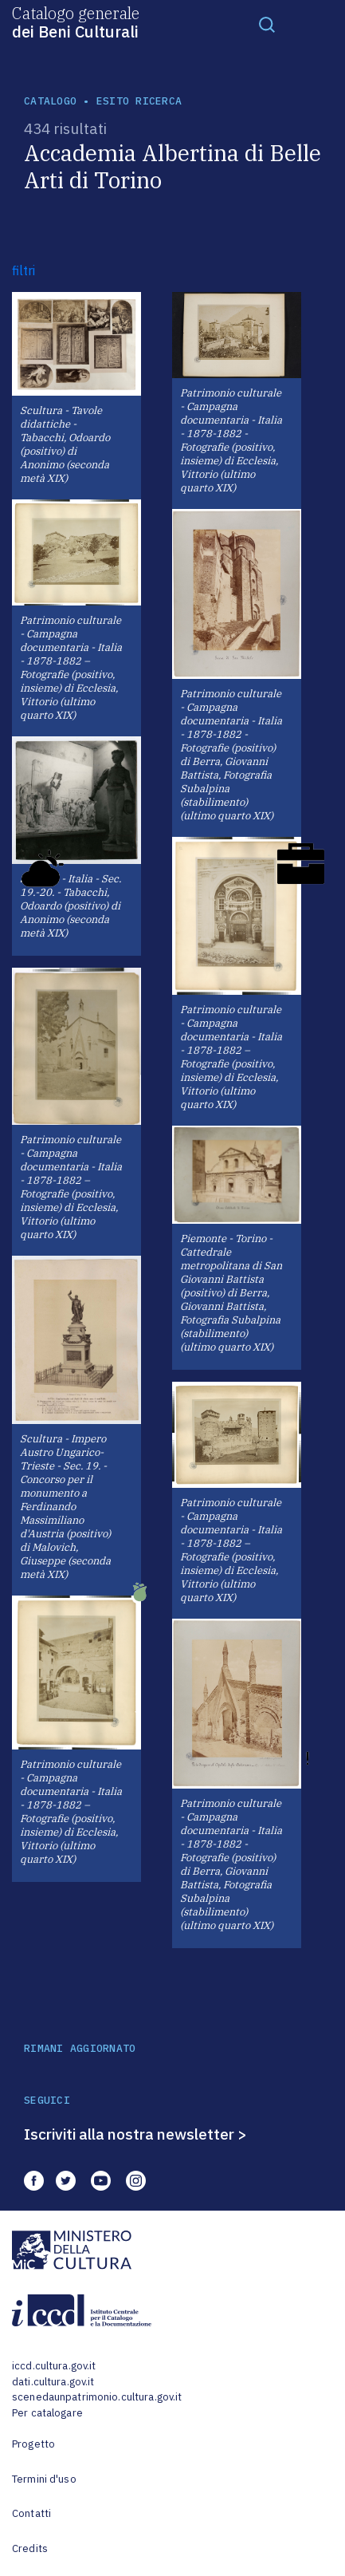  I want to click on access work or business-related content, so click(300, 863).